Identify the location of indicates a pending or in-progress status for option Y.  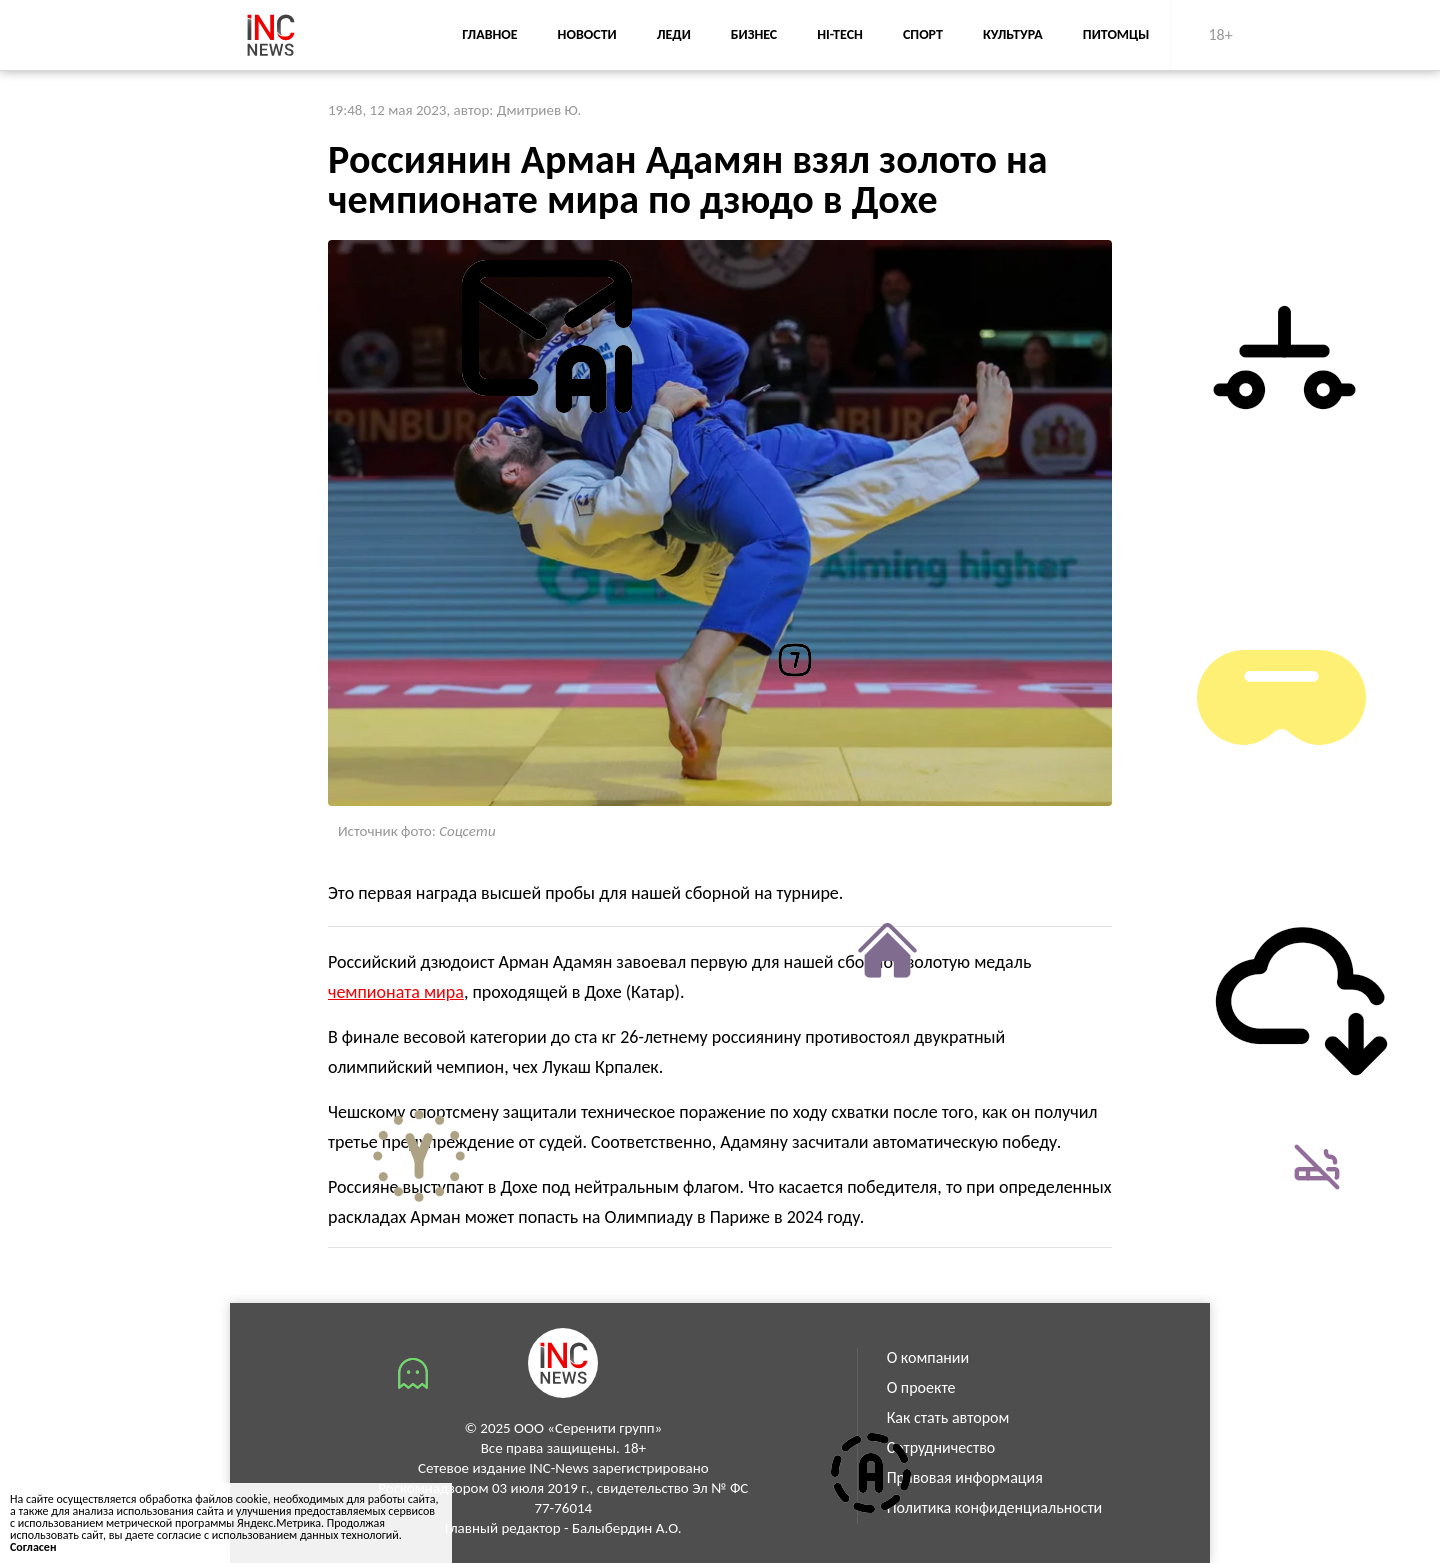
(419, 1156).